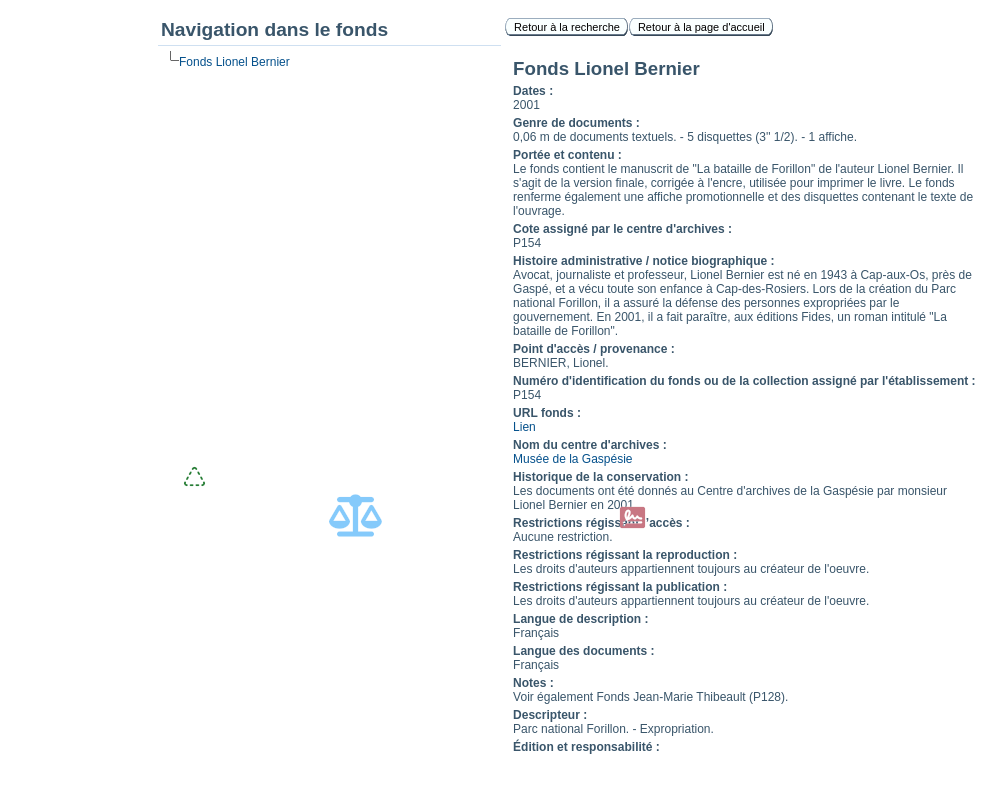  I want to click on indicates an incomplete or in-progress shape, so click(194, 476).